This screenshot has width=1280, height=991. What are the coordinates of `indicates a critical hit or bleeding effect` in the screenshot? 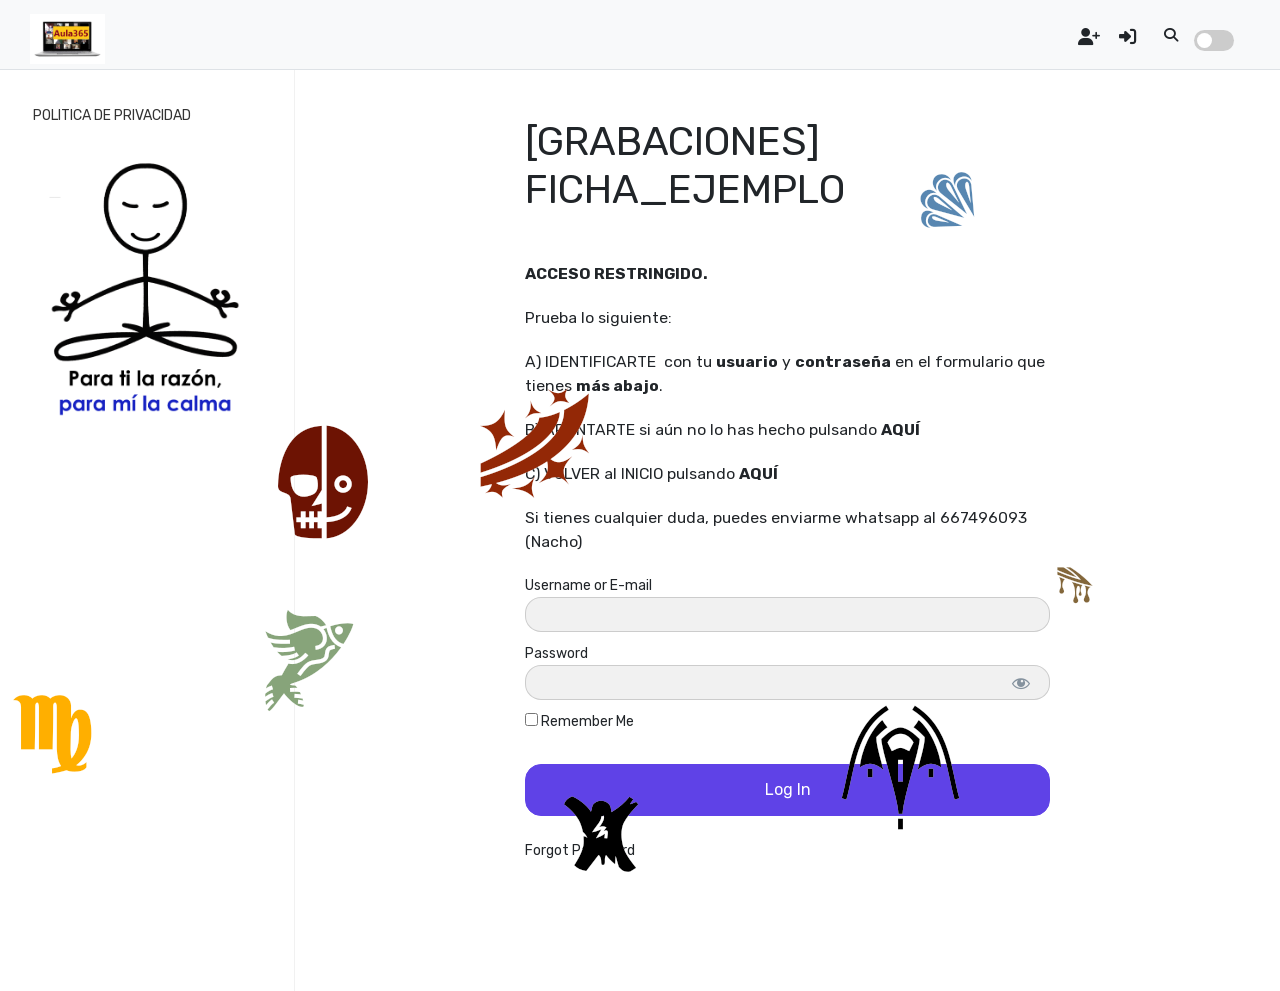 It's located at (1075, 585).